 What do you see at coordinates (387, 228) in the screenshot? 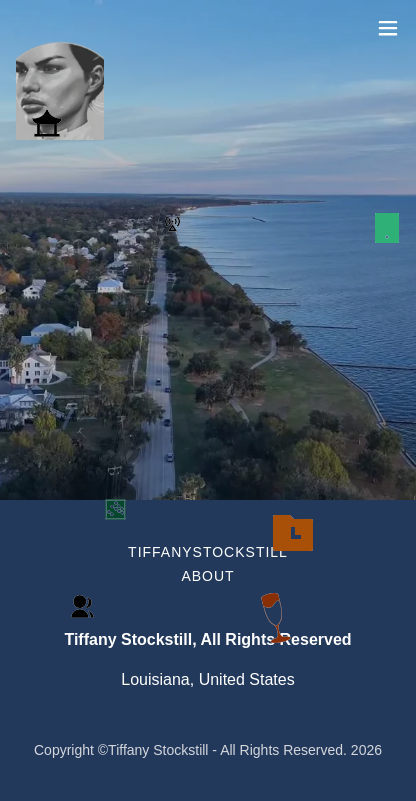
I see `switch to tablet view or layout` at bounding box center [387, 228].